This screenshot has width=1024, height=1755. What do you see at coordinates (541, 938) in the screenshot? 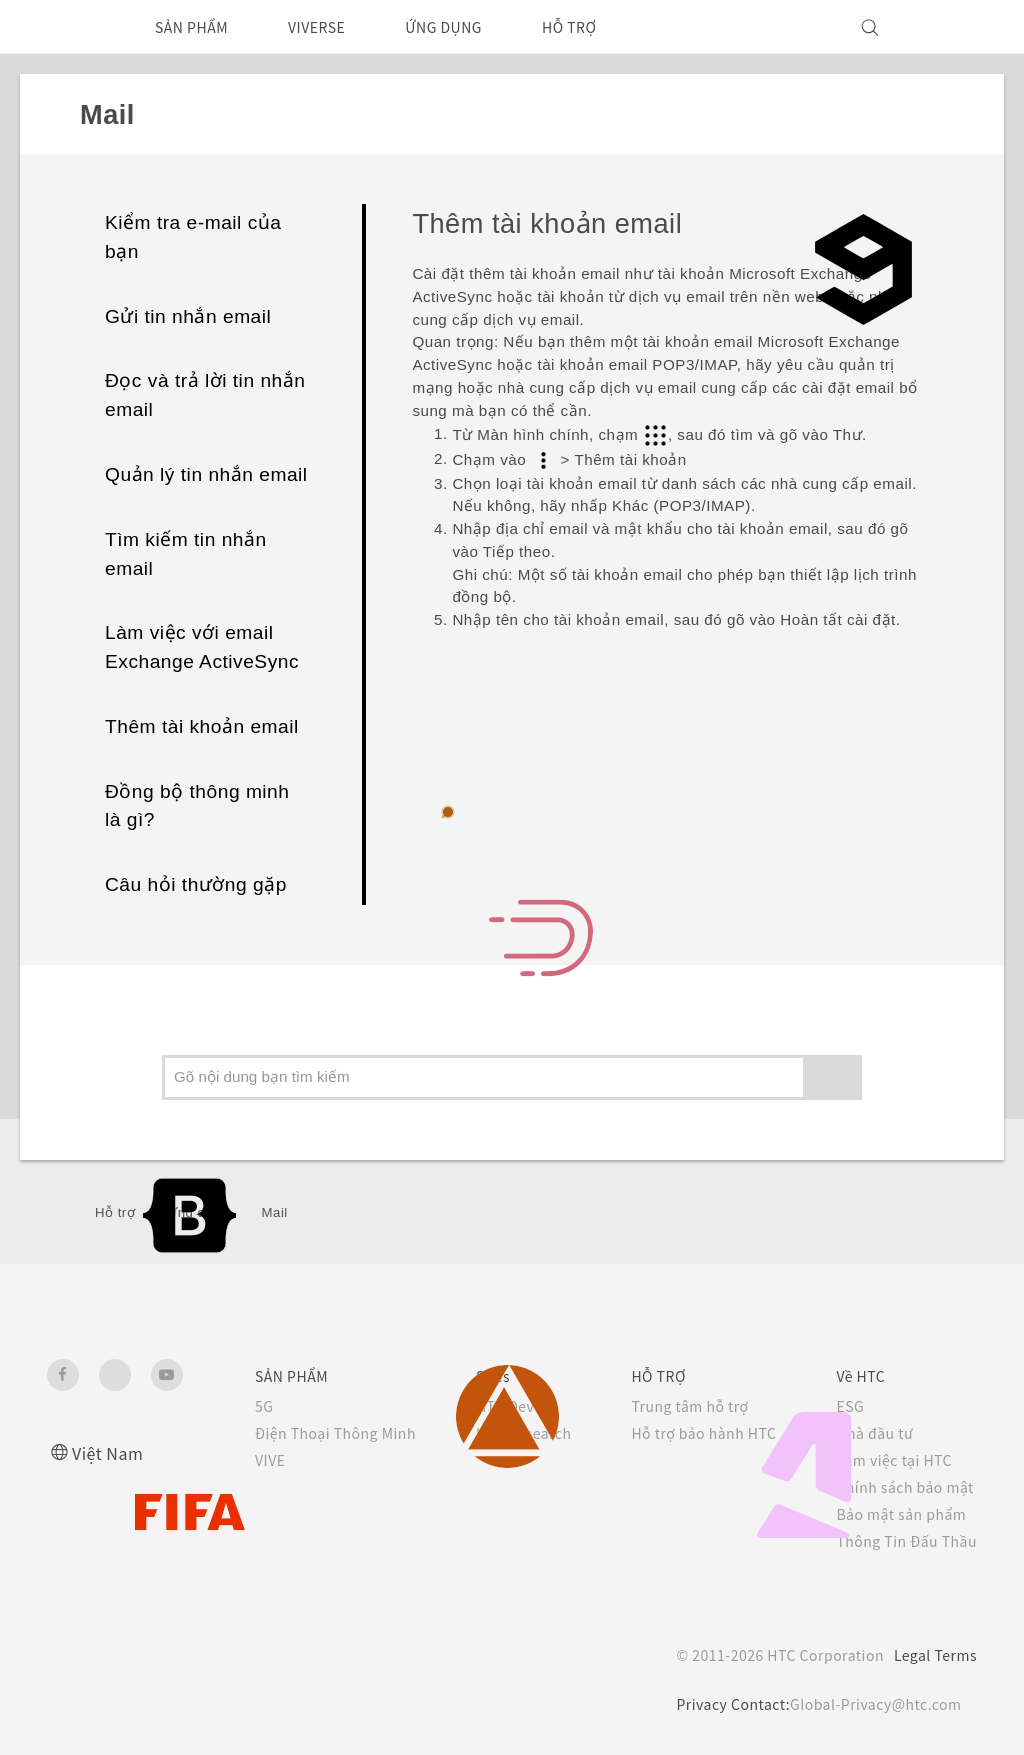
I see `apache druid logo` at bounding box center [541, 938].